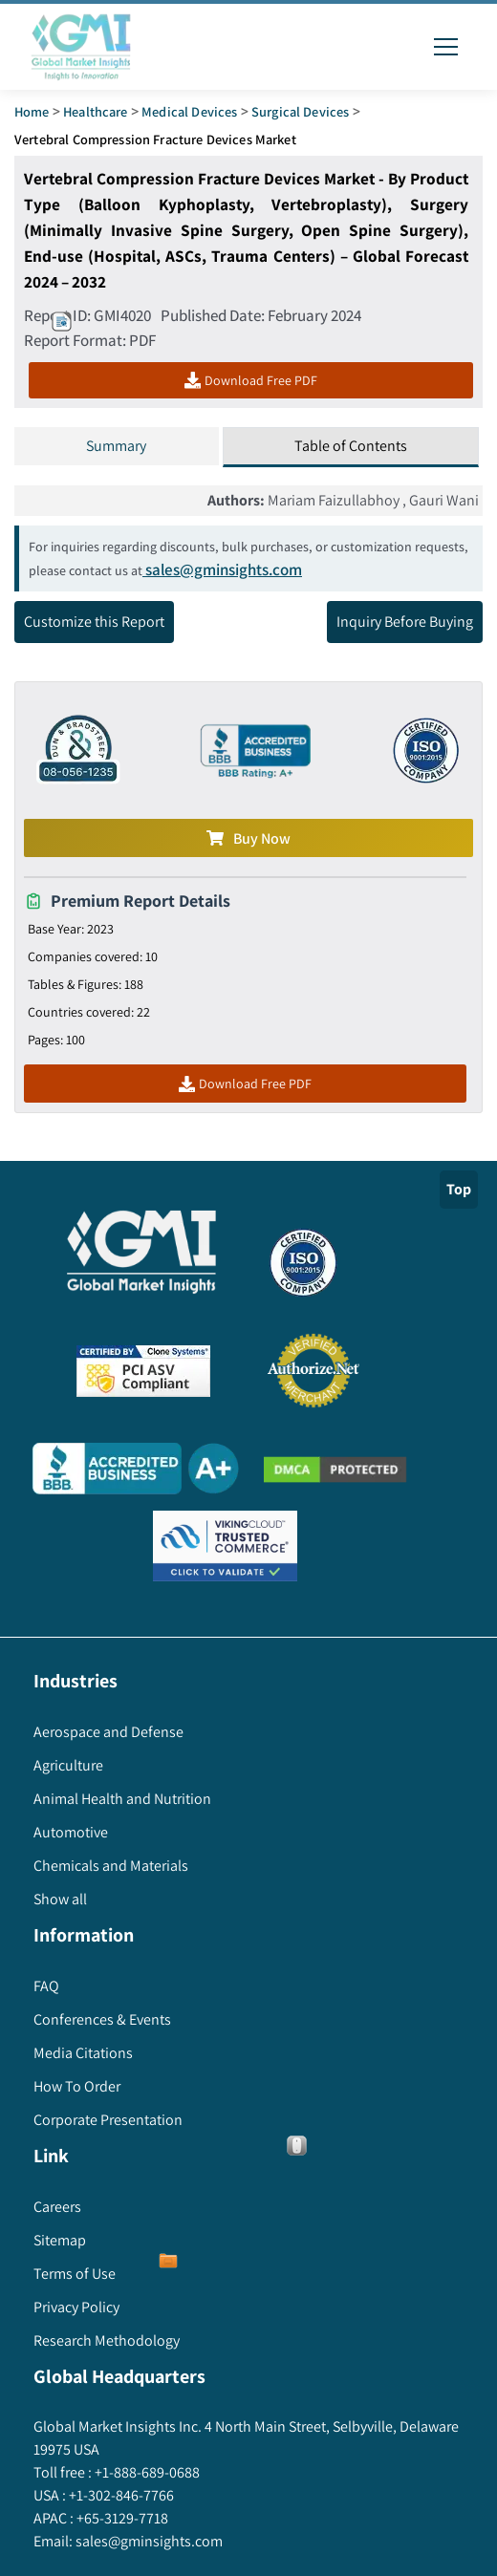 This screenshot has height=2576, width=497. I want to click on open libreoffice writer for web documents, so click(61, 321).